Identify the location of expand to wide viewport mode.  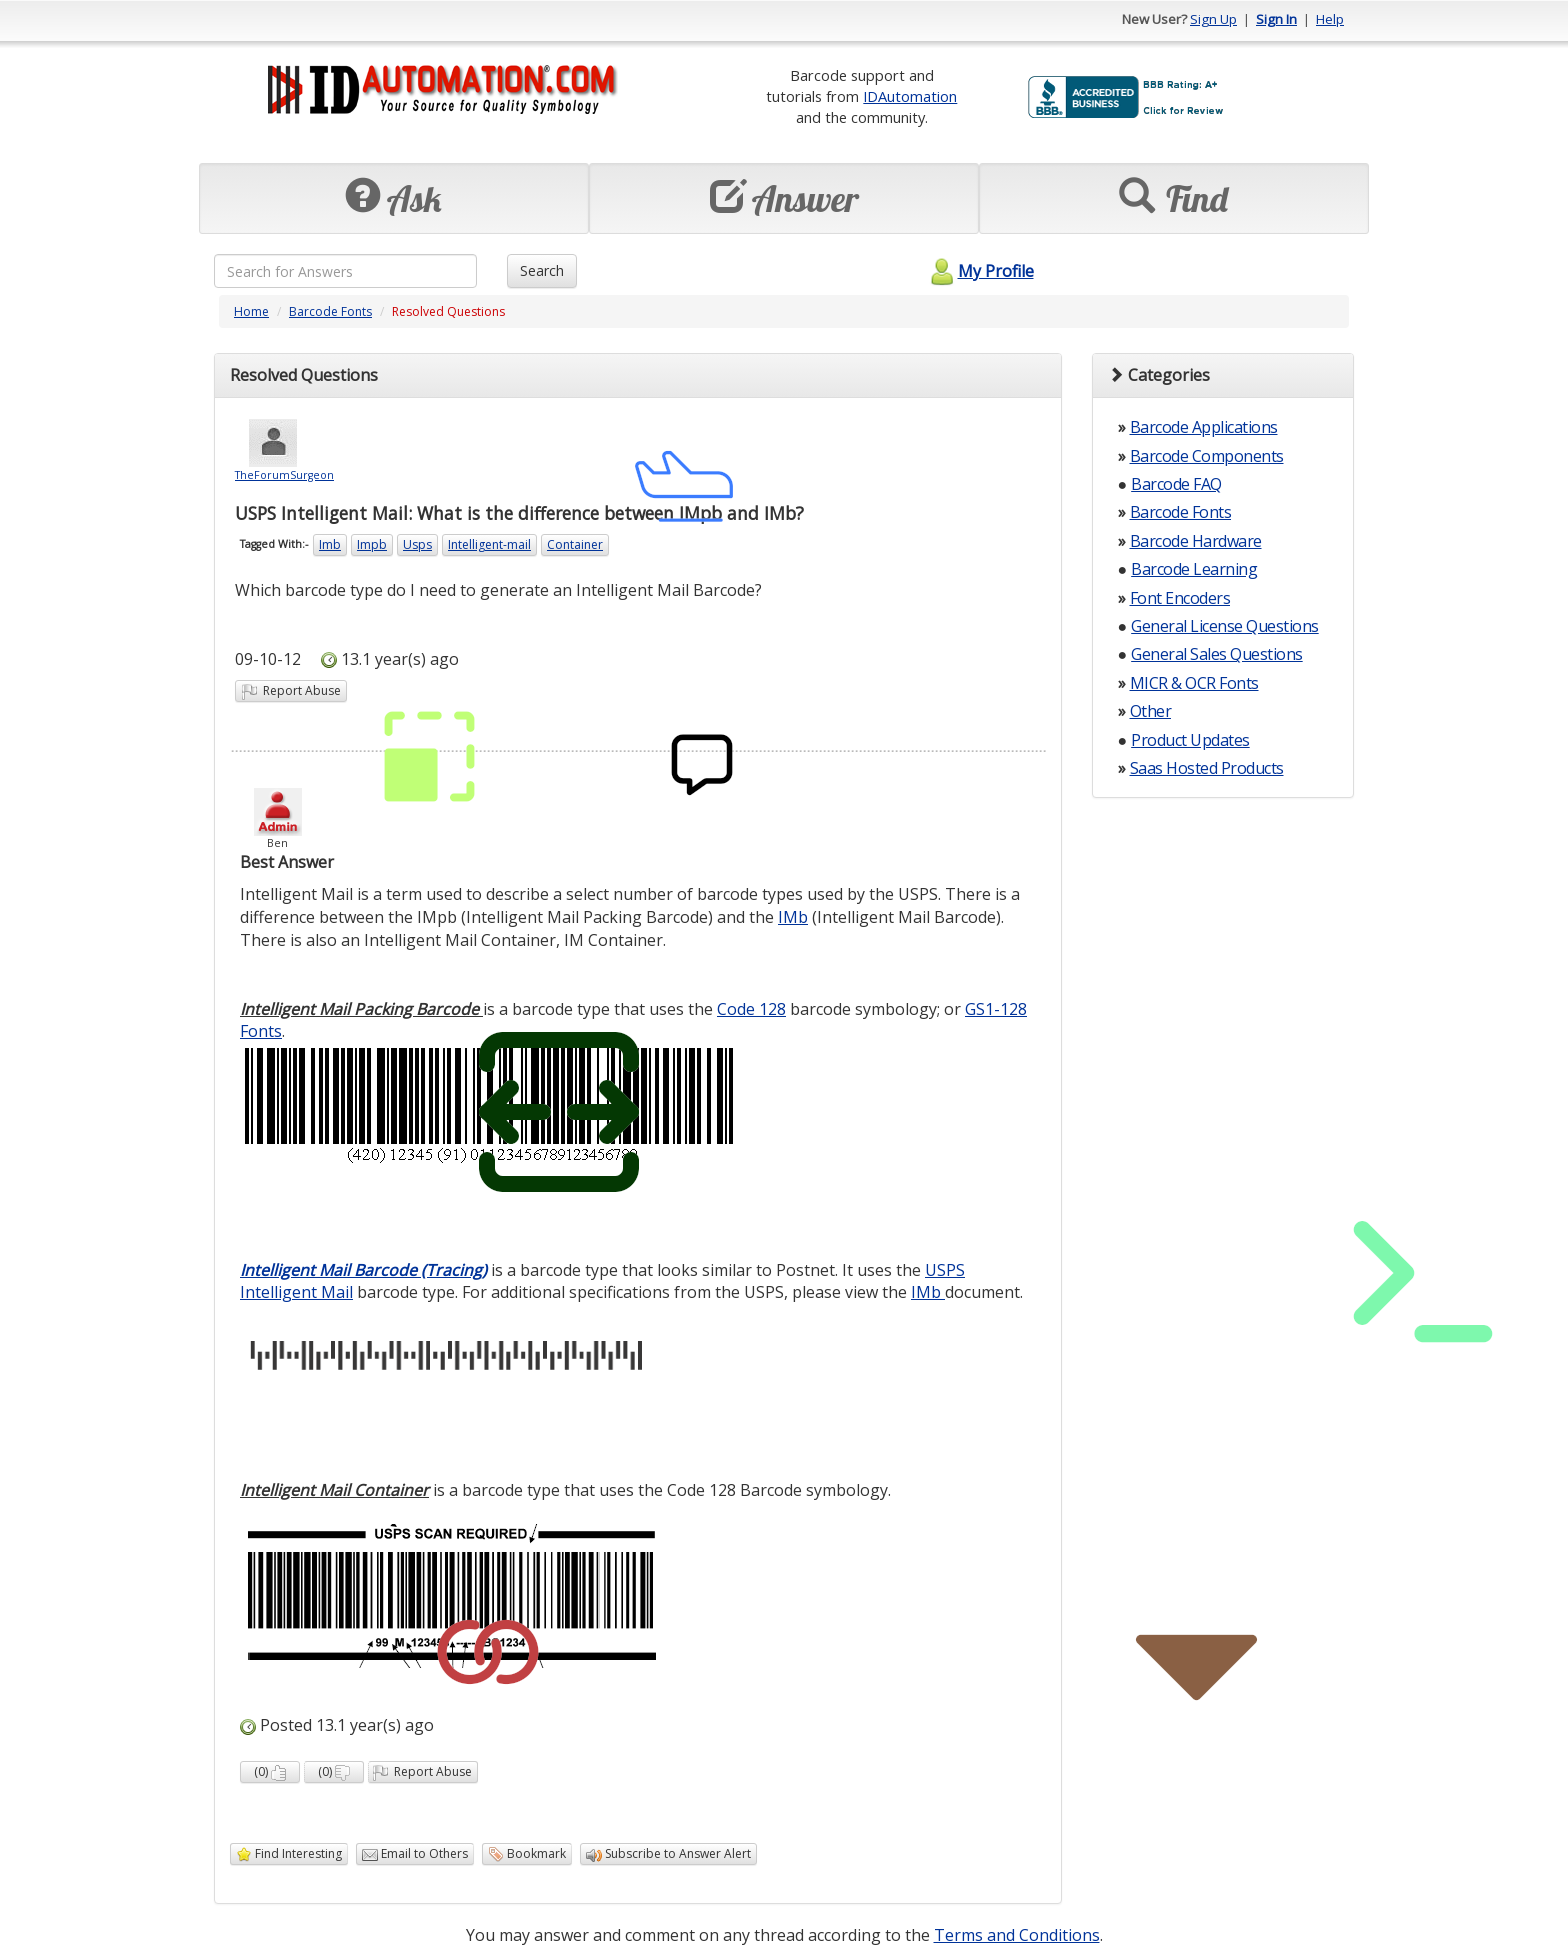
(559, 1112).